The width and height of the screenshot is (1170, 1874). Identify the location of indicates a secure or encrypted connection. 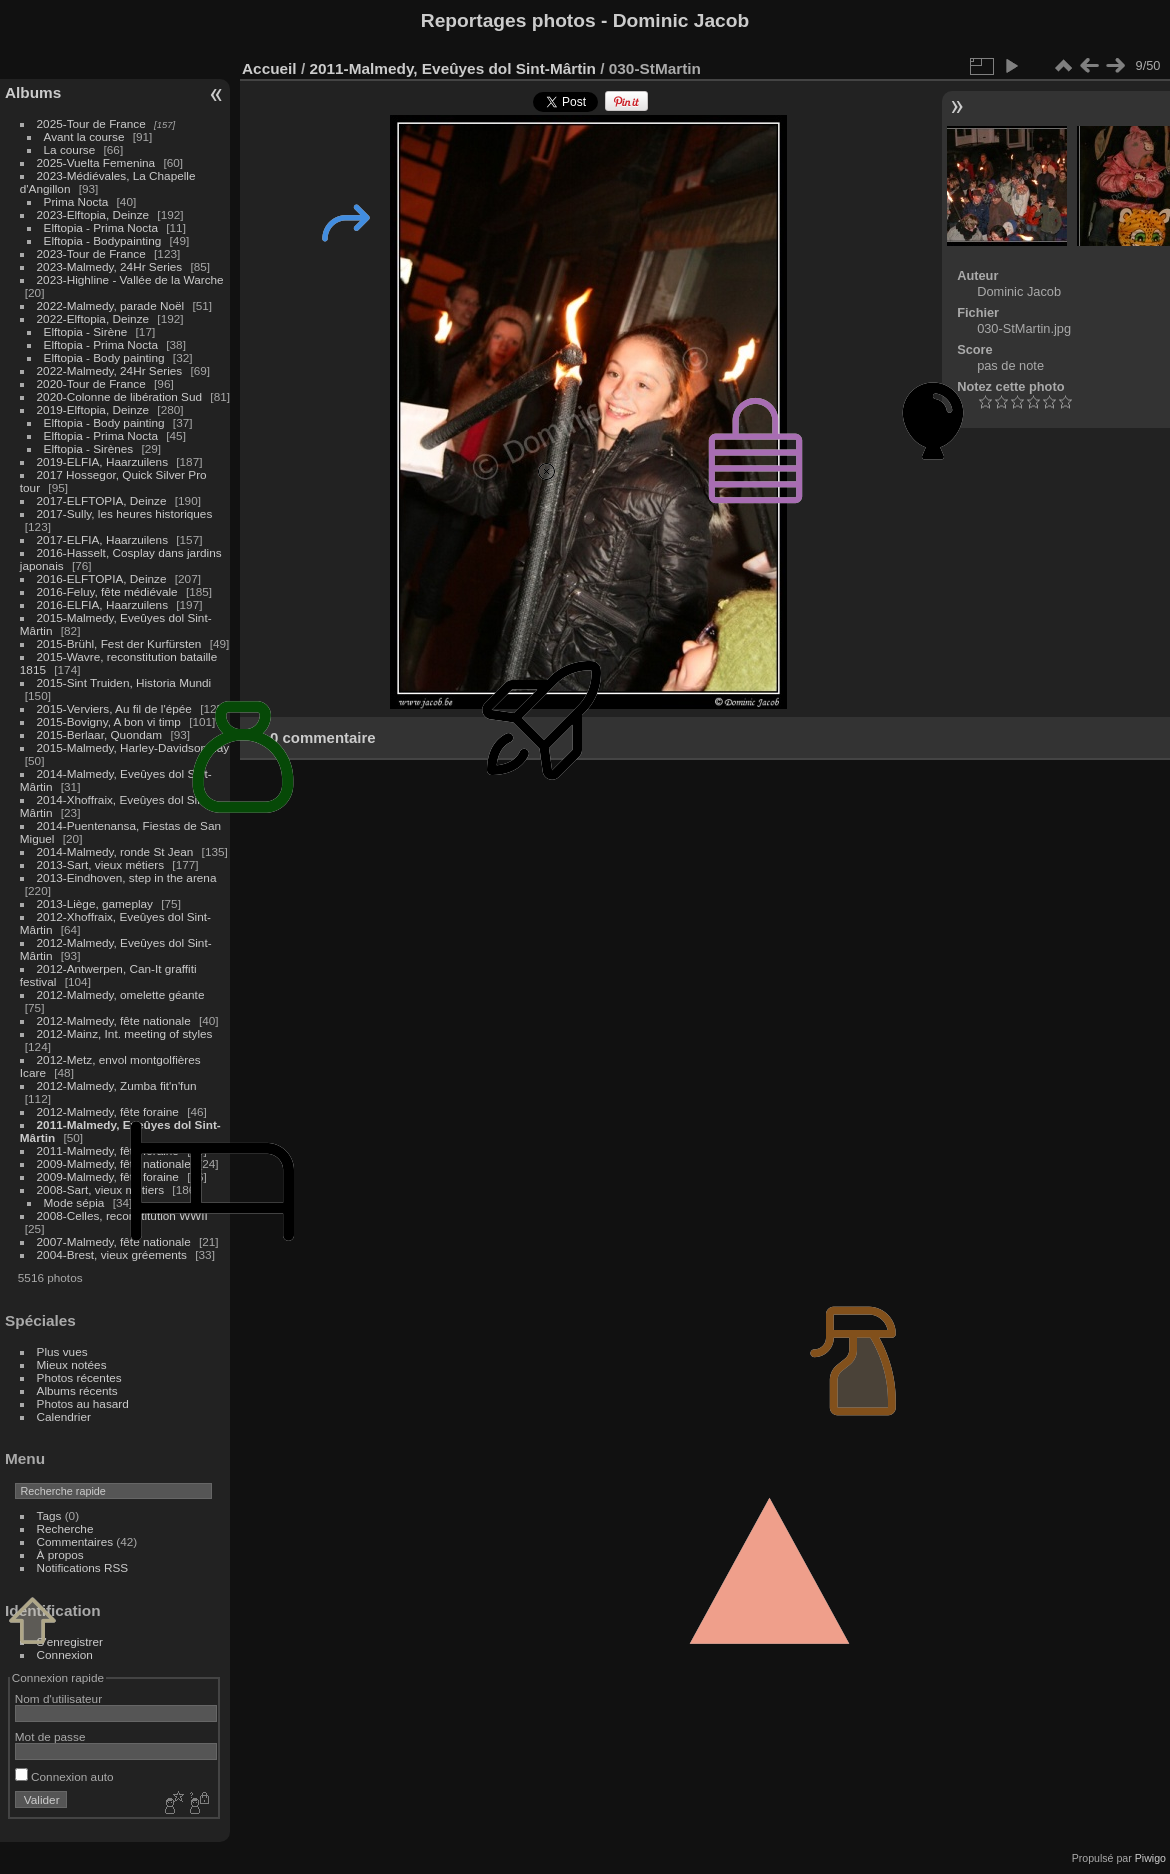
(755, 456).